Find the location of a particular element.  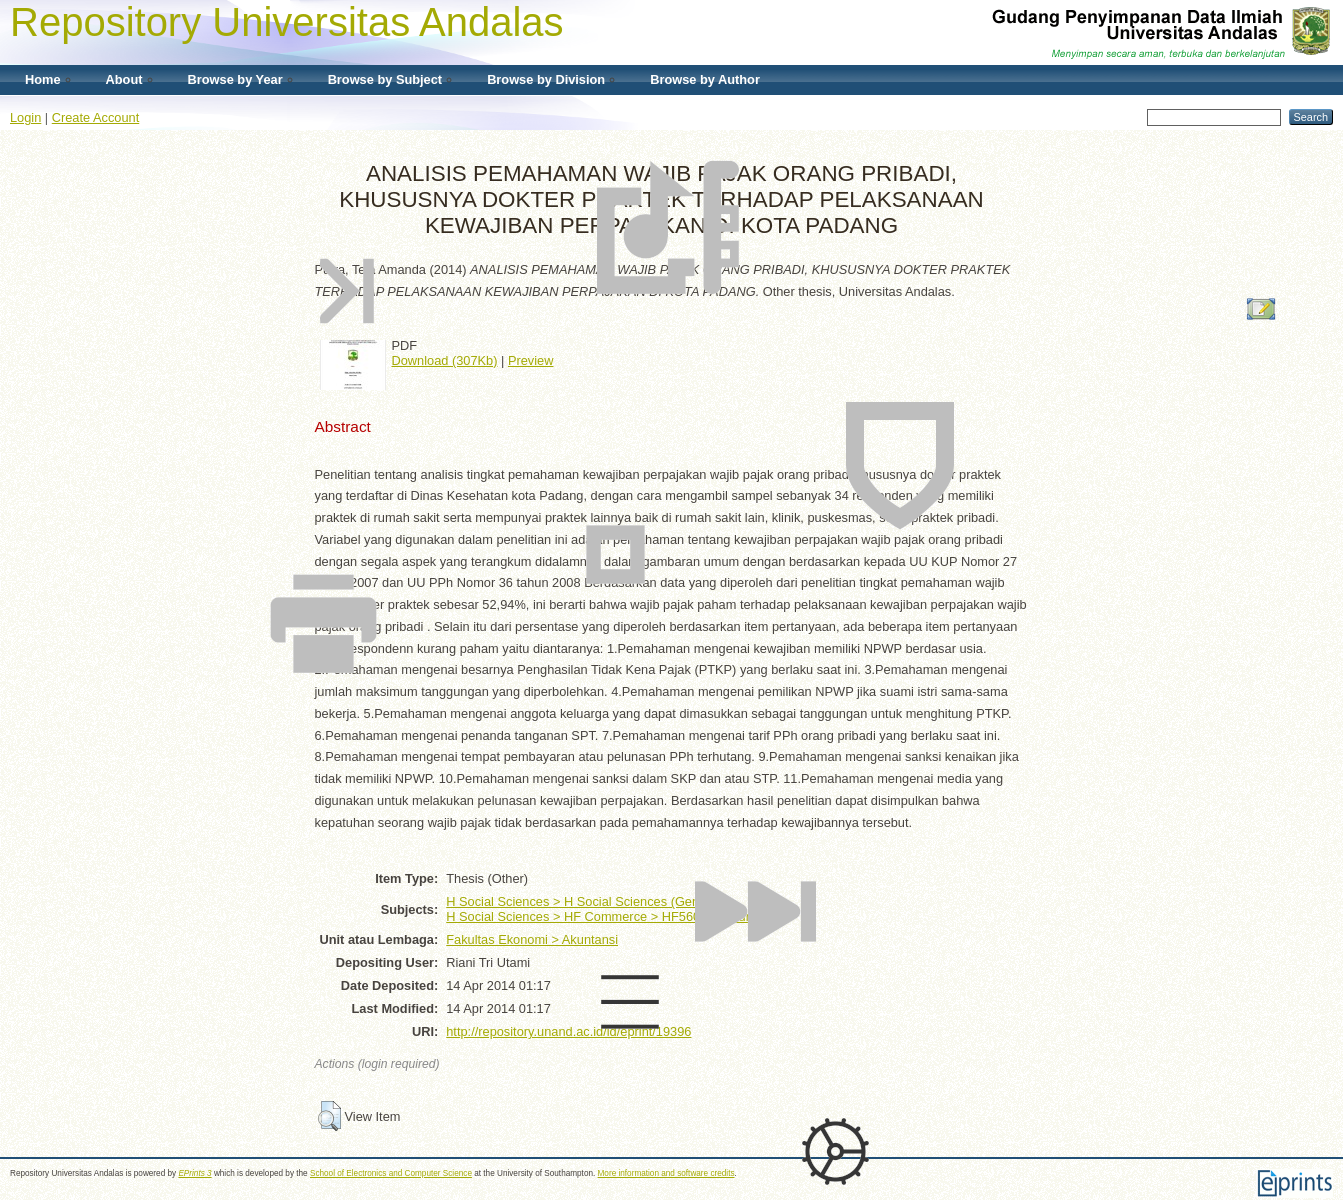

indicates a file or shortcut saved to desktop is located at coordinates (1261, 309).